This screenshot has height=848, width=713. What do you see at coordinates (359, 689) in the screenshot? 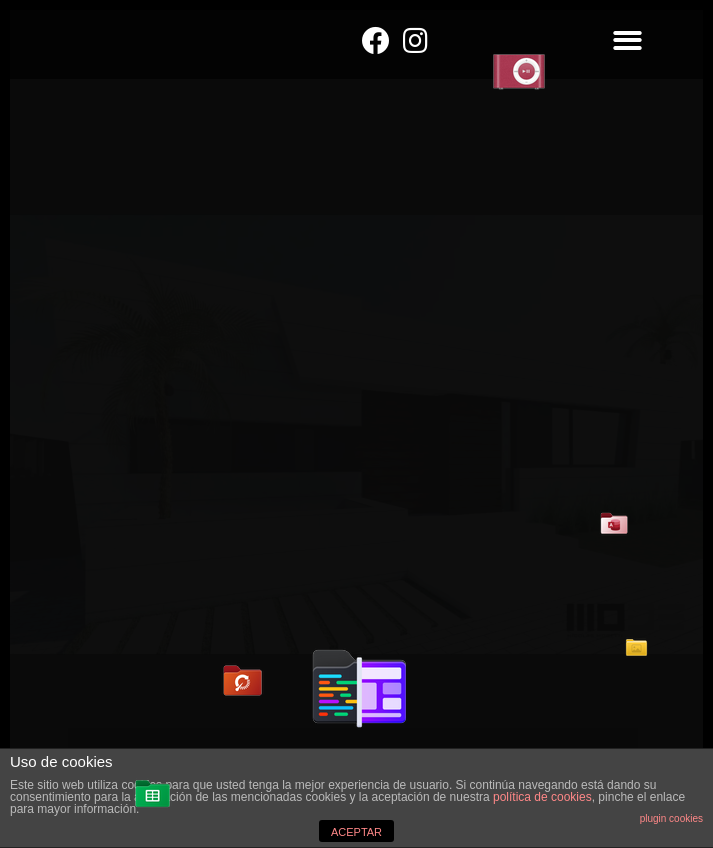
I see `open programming projects folder` at bounding box center [359, 689].